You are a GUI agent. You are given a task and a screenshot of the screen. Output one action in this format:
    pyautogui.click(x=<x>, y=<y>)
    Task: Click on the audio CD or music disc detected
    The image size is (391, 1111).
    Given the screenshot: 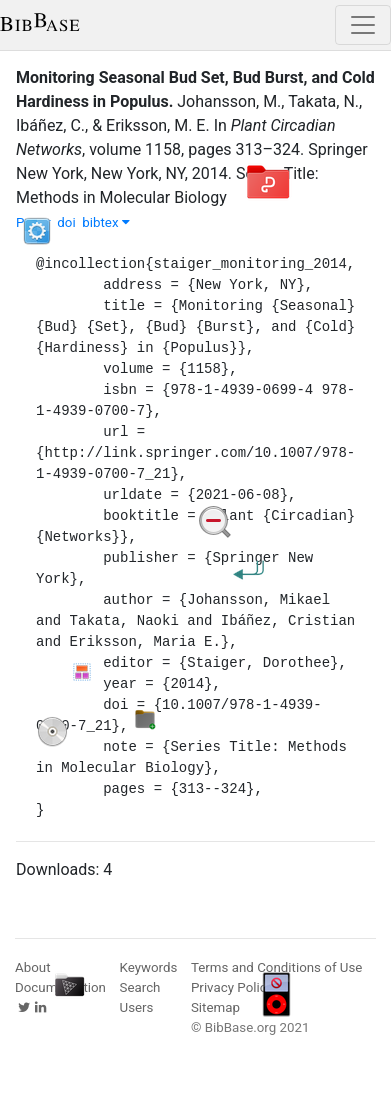 What is the action you would take?
    pyautogui.click(x=52, y=731)
    